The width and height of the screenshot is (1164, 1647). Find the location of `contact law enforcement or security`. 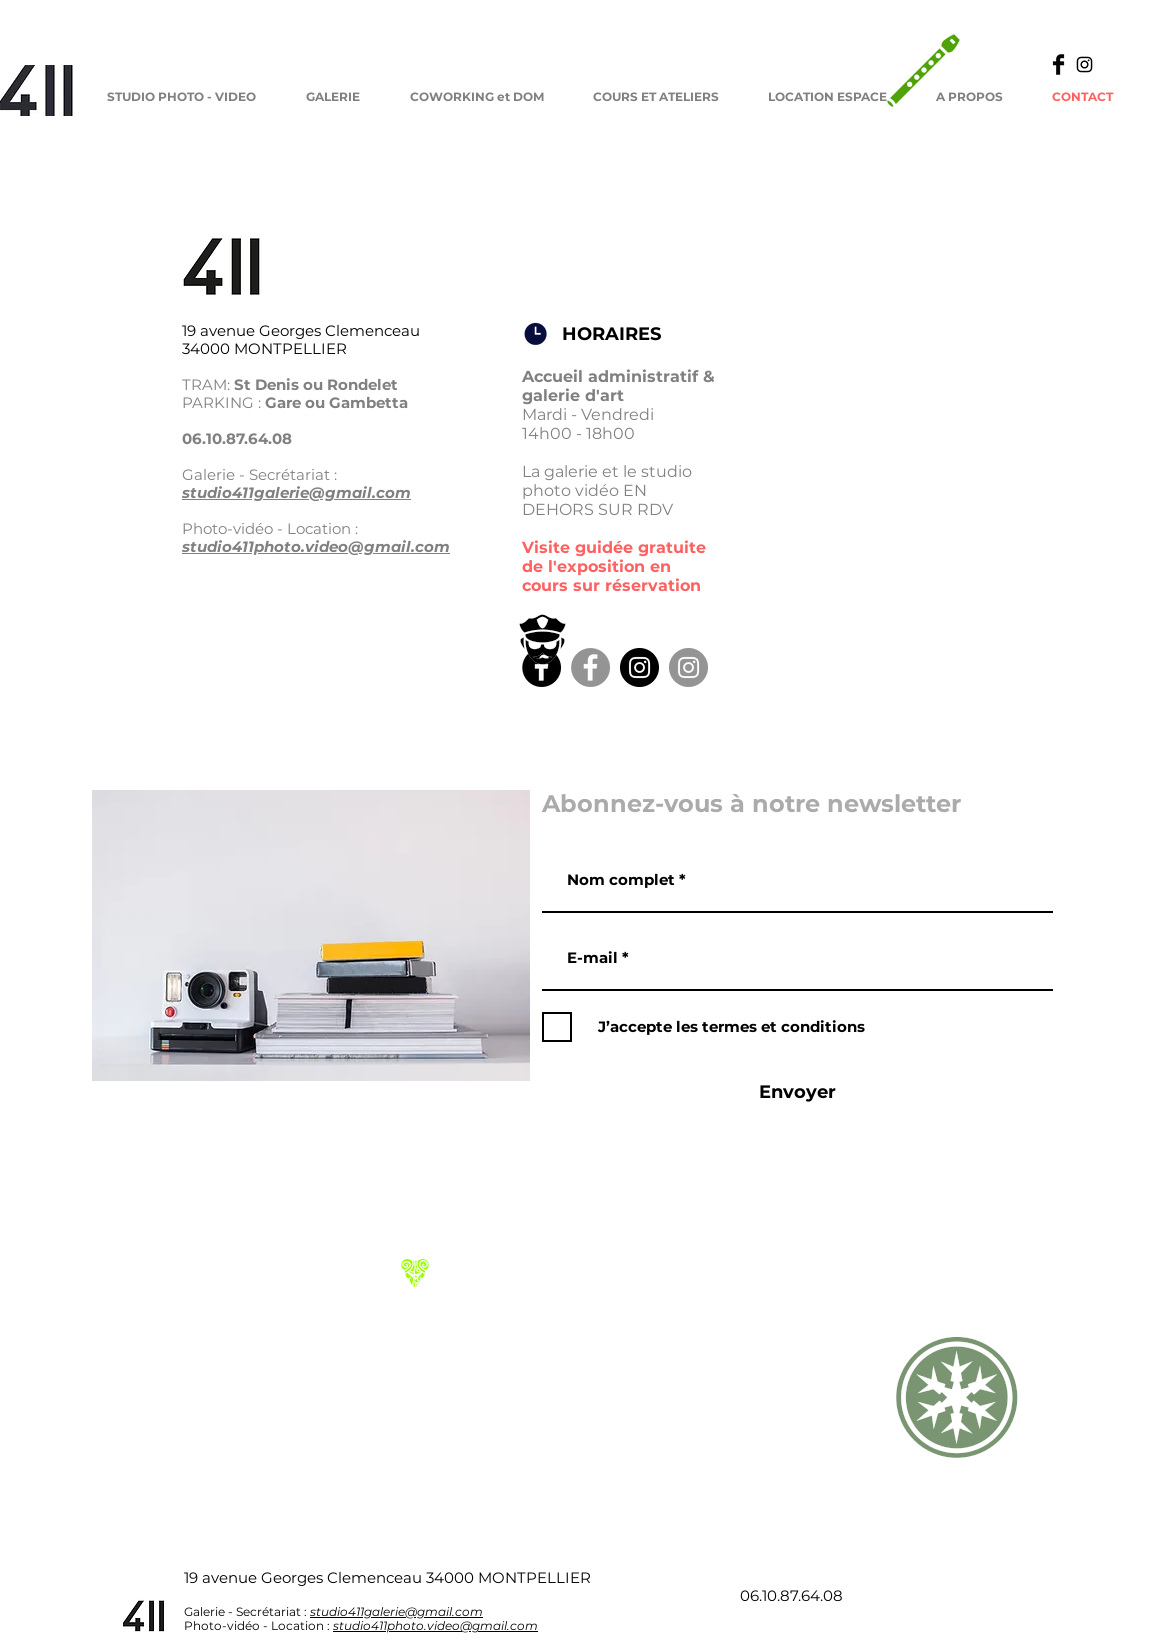

contact law enforcement or security is located at coordinates (542, 639).